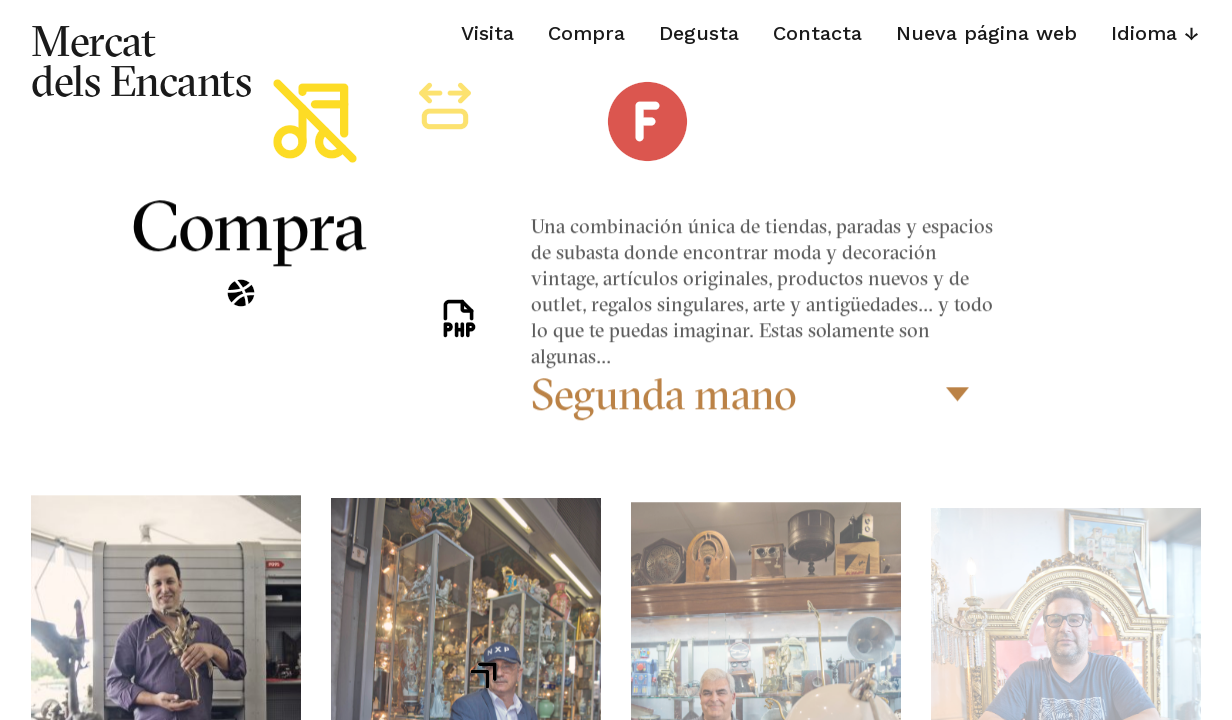 The height and width of the screenshot is (720, 1232). What do you see at coordinates (445, 106) in the screenshot?
I see `auto-resize content to fit container` at bounding box center [445, 106].